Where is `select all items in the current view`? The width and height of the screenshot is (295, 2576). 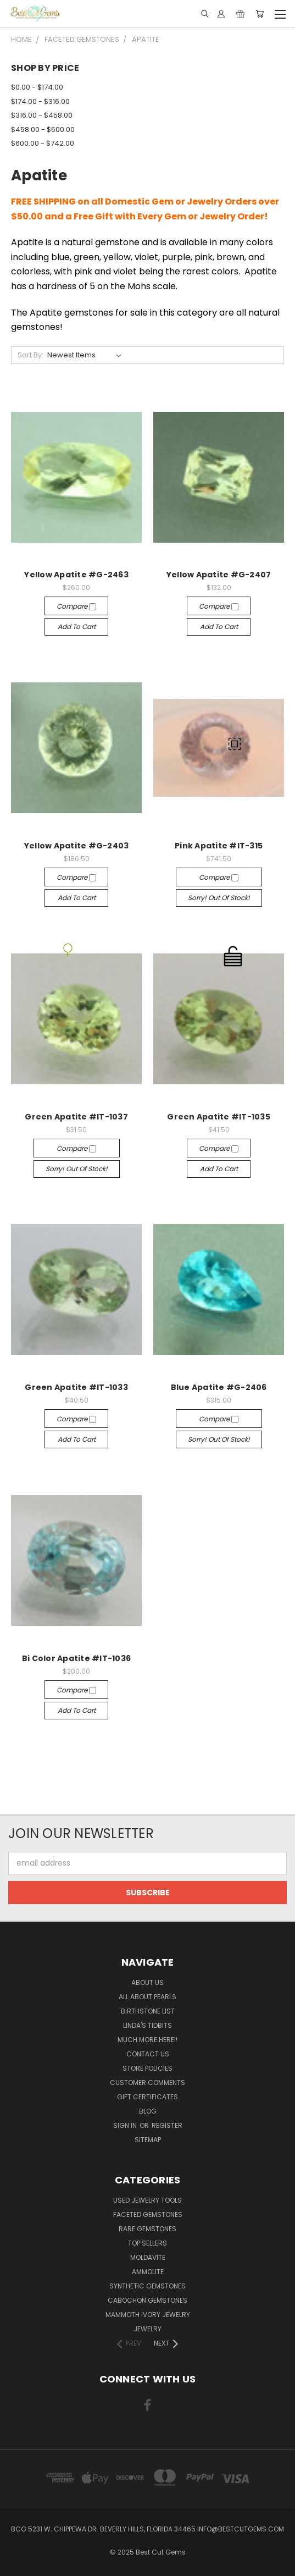
select all items in the current view is located at coordinates (235, 744).